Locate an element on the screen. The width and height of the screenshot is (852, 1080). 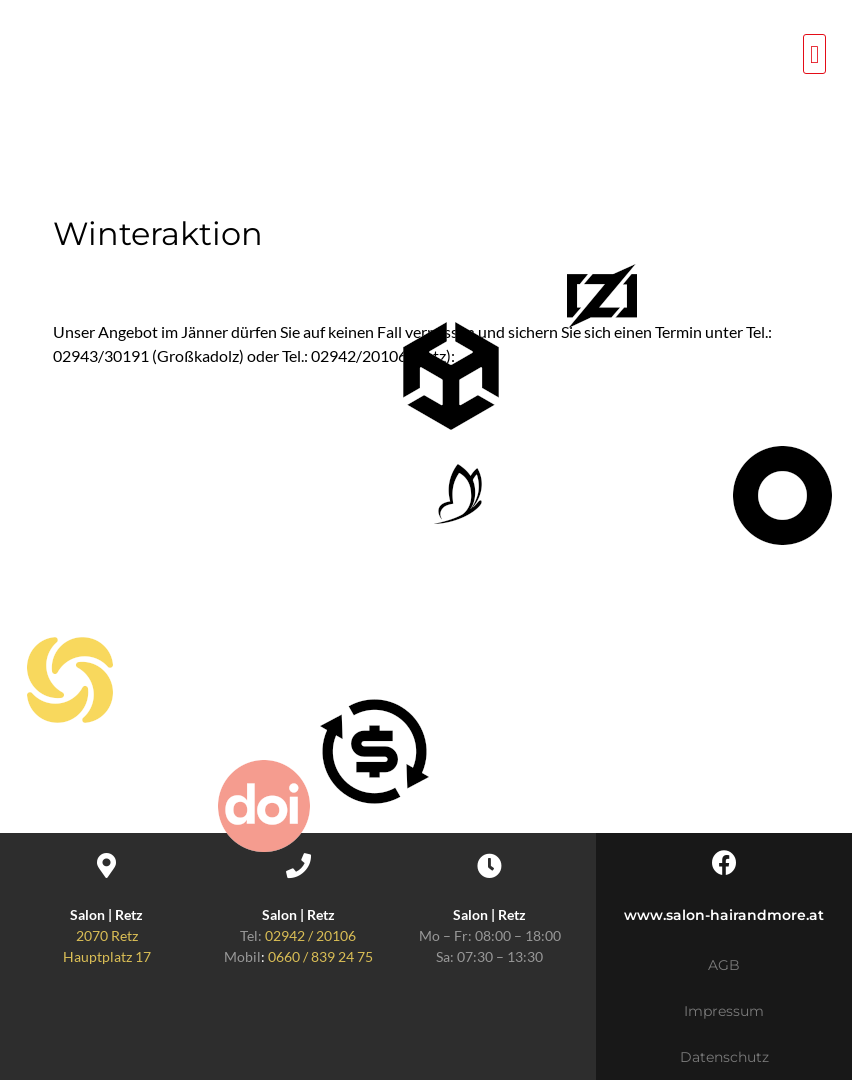
currency exchange or conversion is located at coordinates (374, 751).